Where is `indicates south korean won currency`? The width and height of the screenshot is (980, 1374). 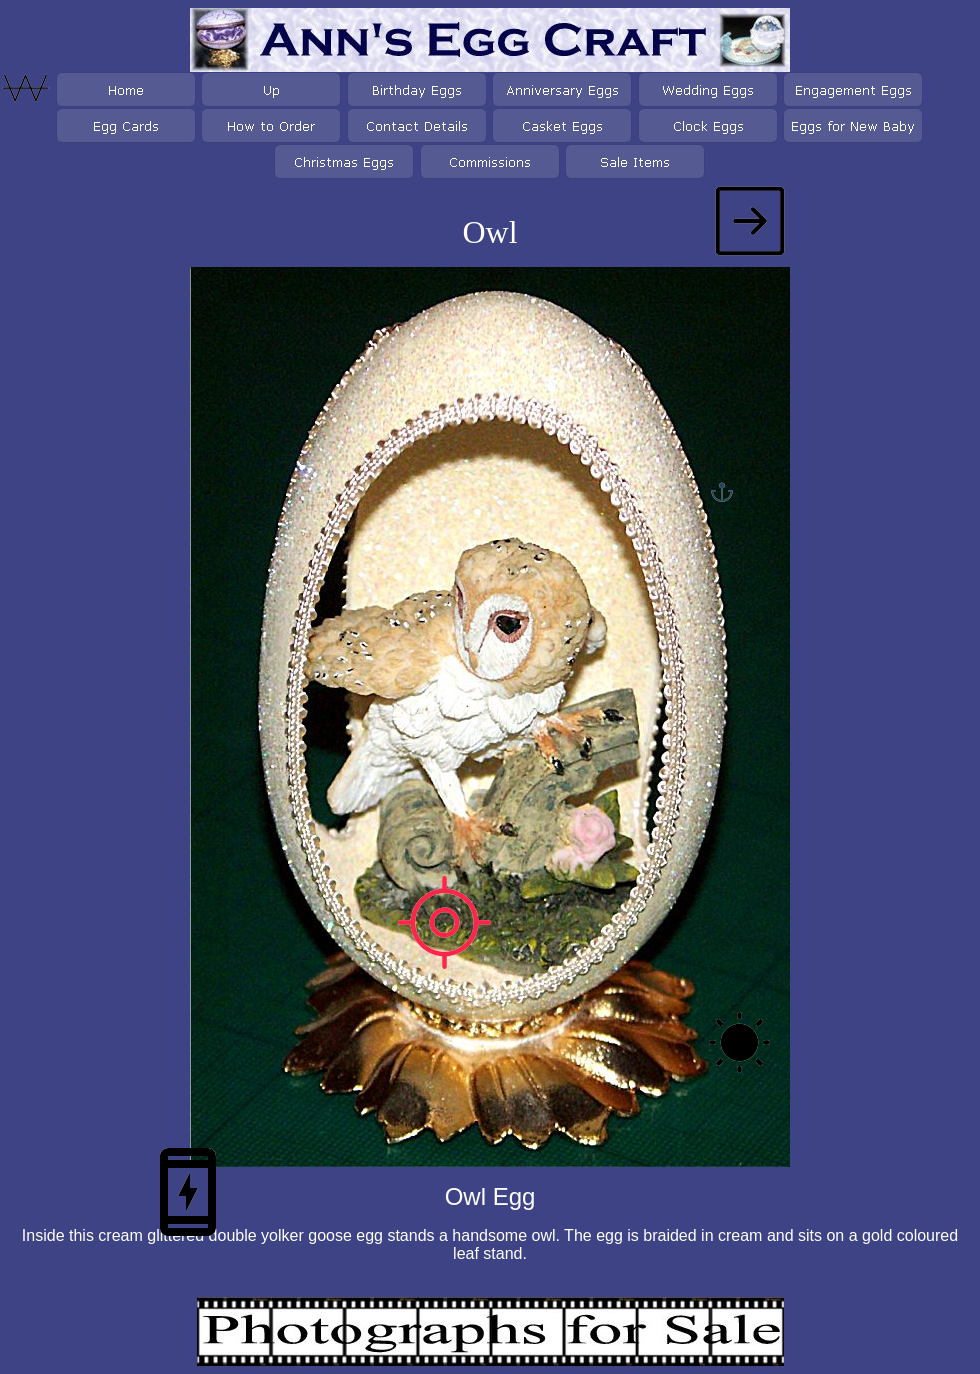 indicates south korean won currency is located at coordinates (25, 86).